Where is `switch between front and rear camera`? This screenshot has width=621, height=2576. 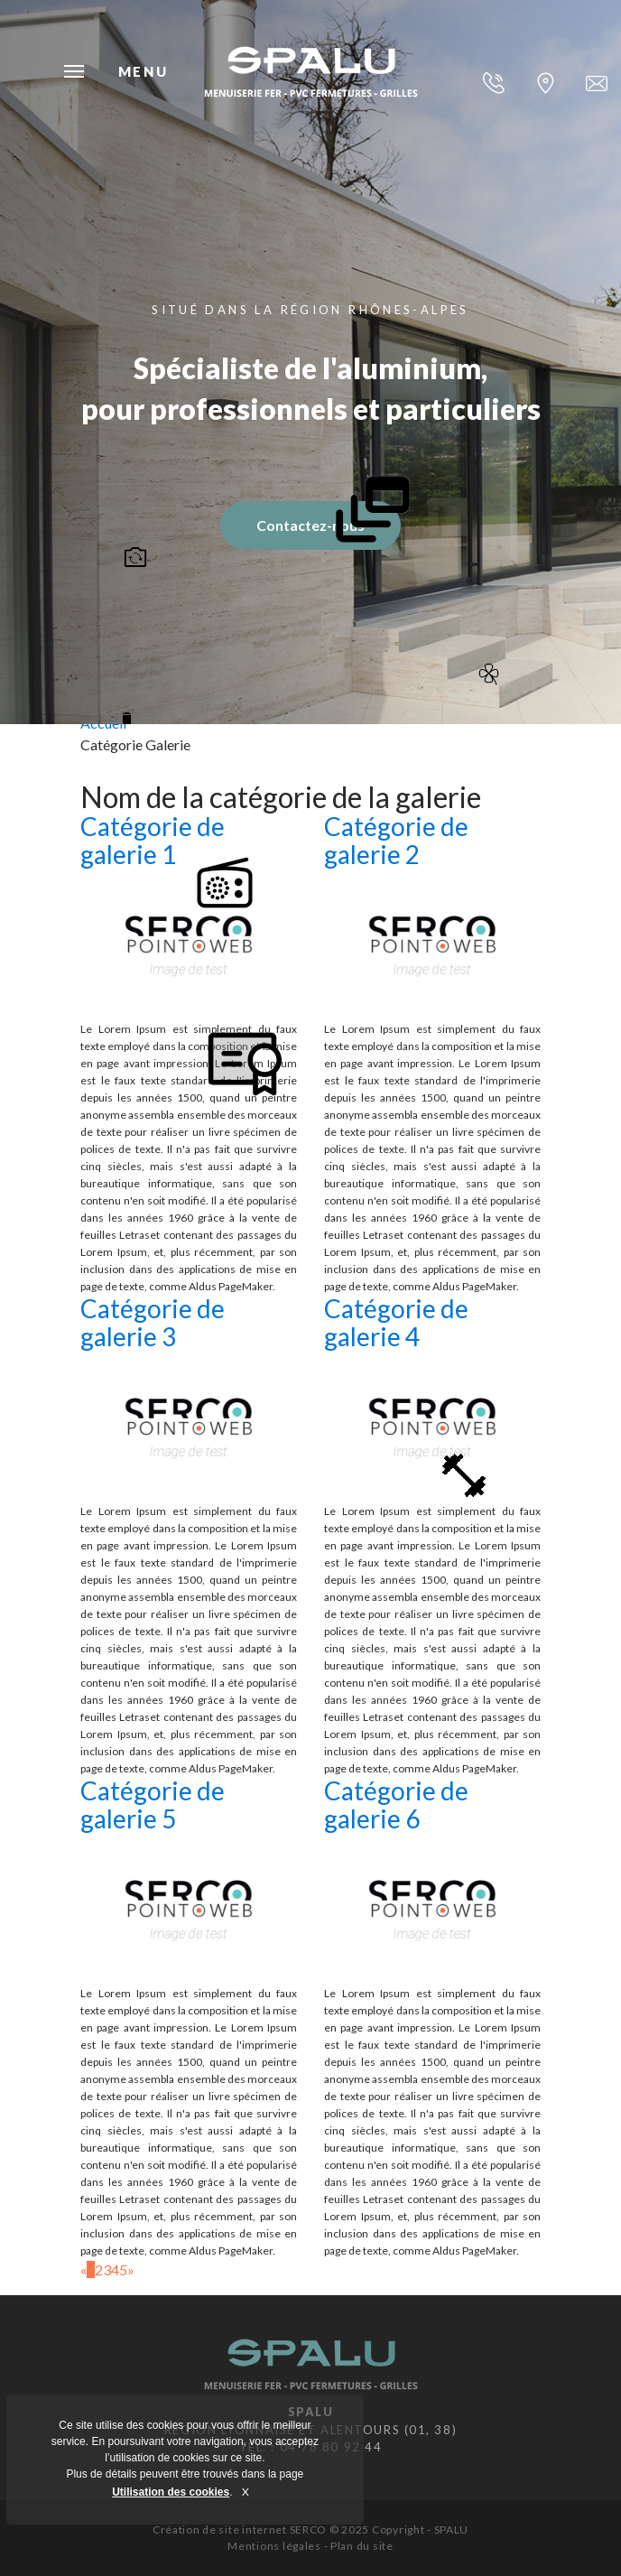
switch between front and rear camera is located at coordinates (135, 557).